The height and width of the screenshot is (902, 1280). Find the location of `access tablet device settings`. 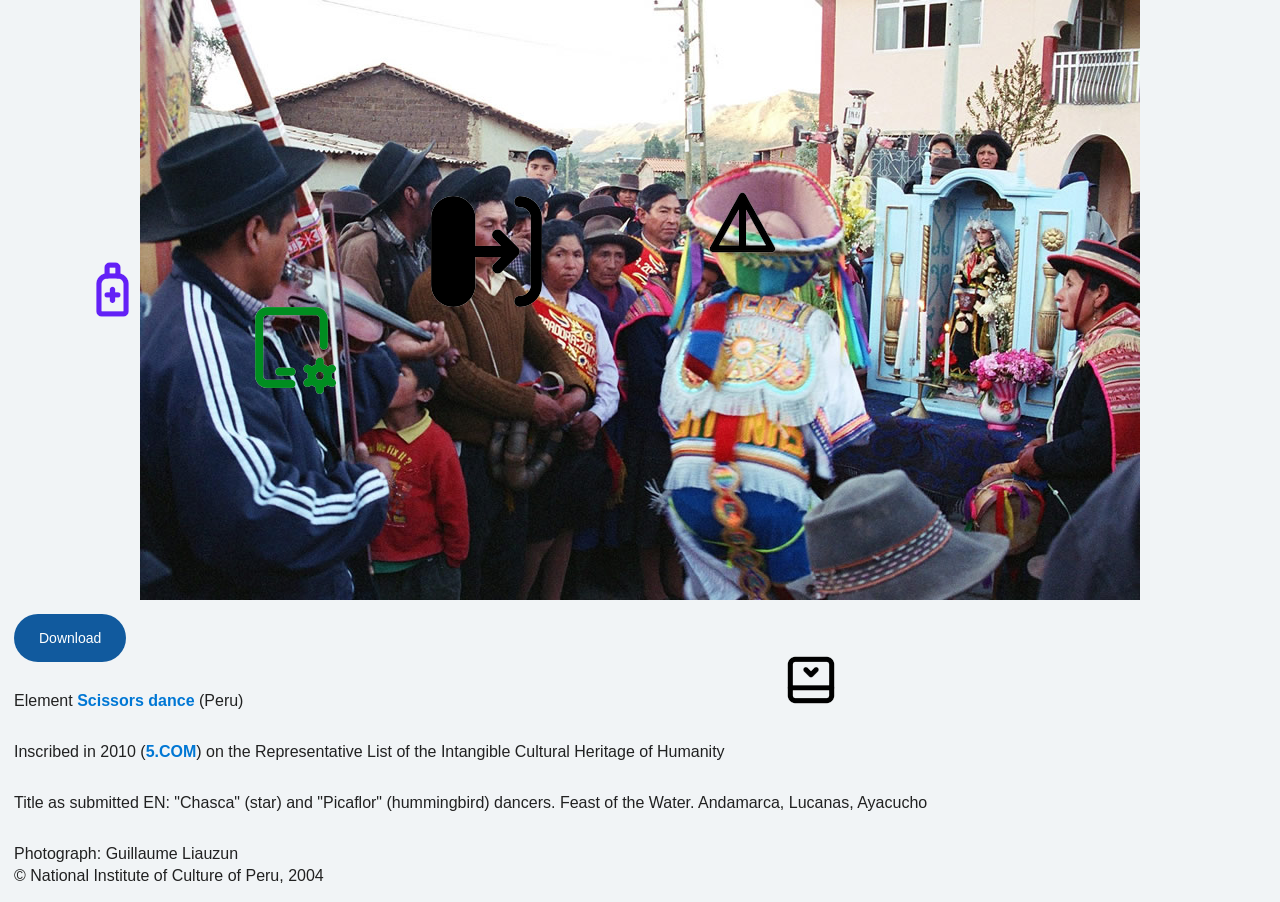

access tablet device settings is located at coordinates (291, 347).